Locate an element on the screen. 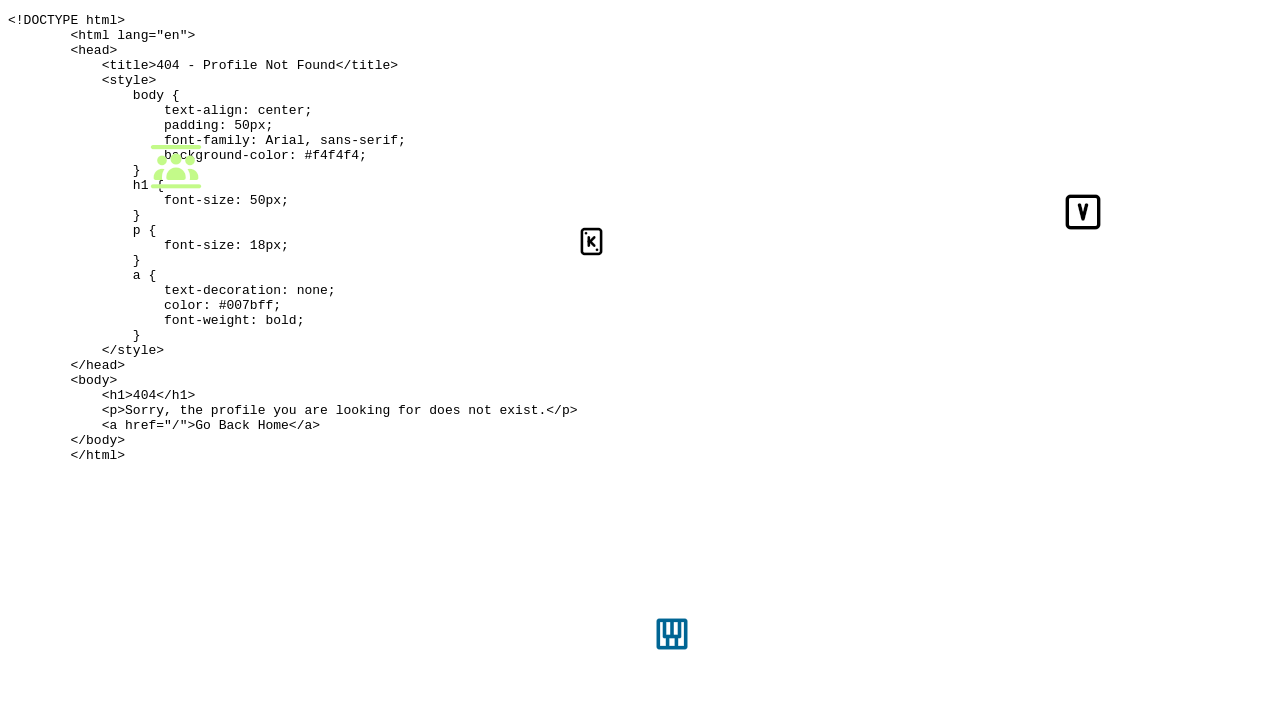 The image size is (1280, 720). view team members or user directory is located at coordinates (176, 166).